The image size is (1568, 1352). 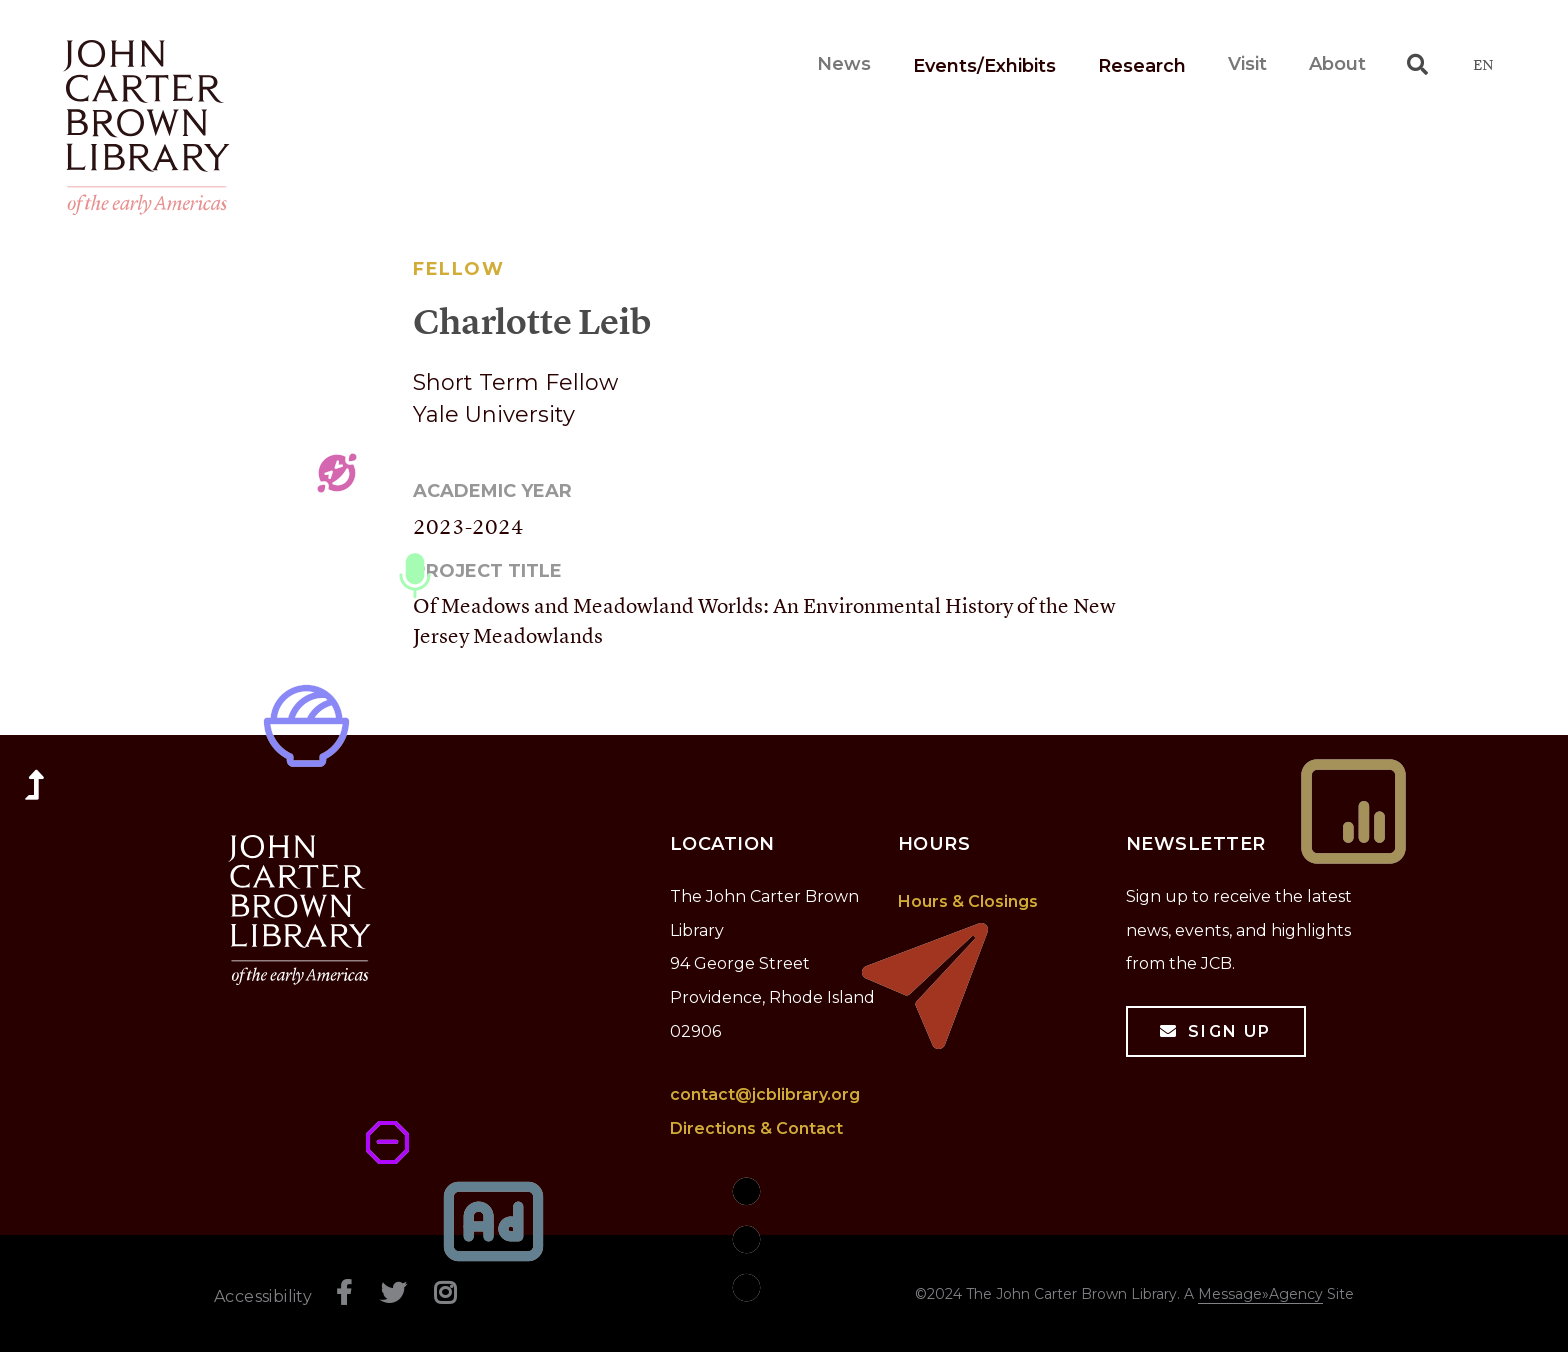 What do you see at coordinates (337, 473) in the screenshot?
I see `react with a laughing emoji` at bounding box center [337, 473].